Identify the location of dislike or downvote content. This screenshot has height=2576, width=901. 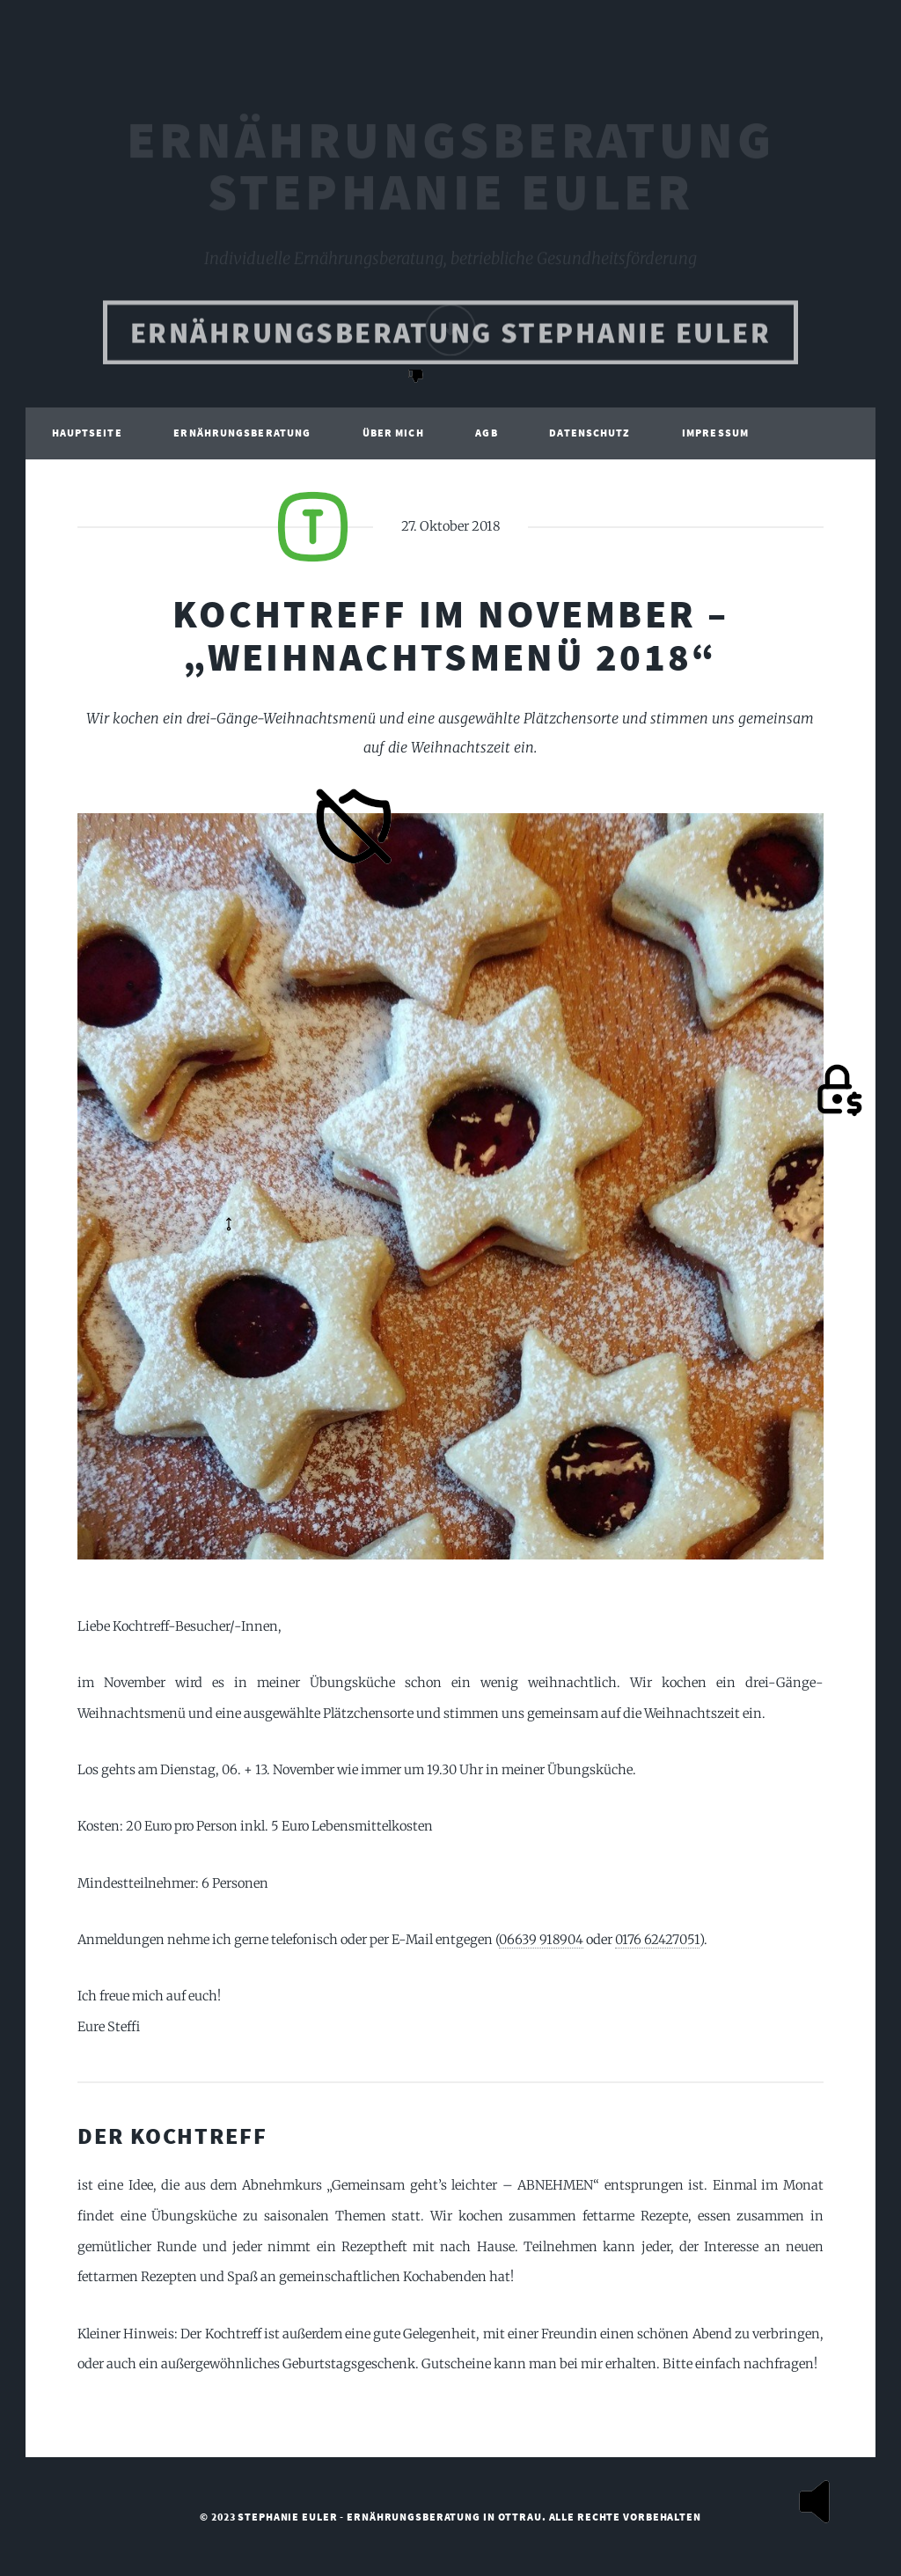
(415, 375).